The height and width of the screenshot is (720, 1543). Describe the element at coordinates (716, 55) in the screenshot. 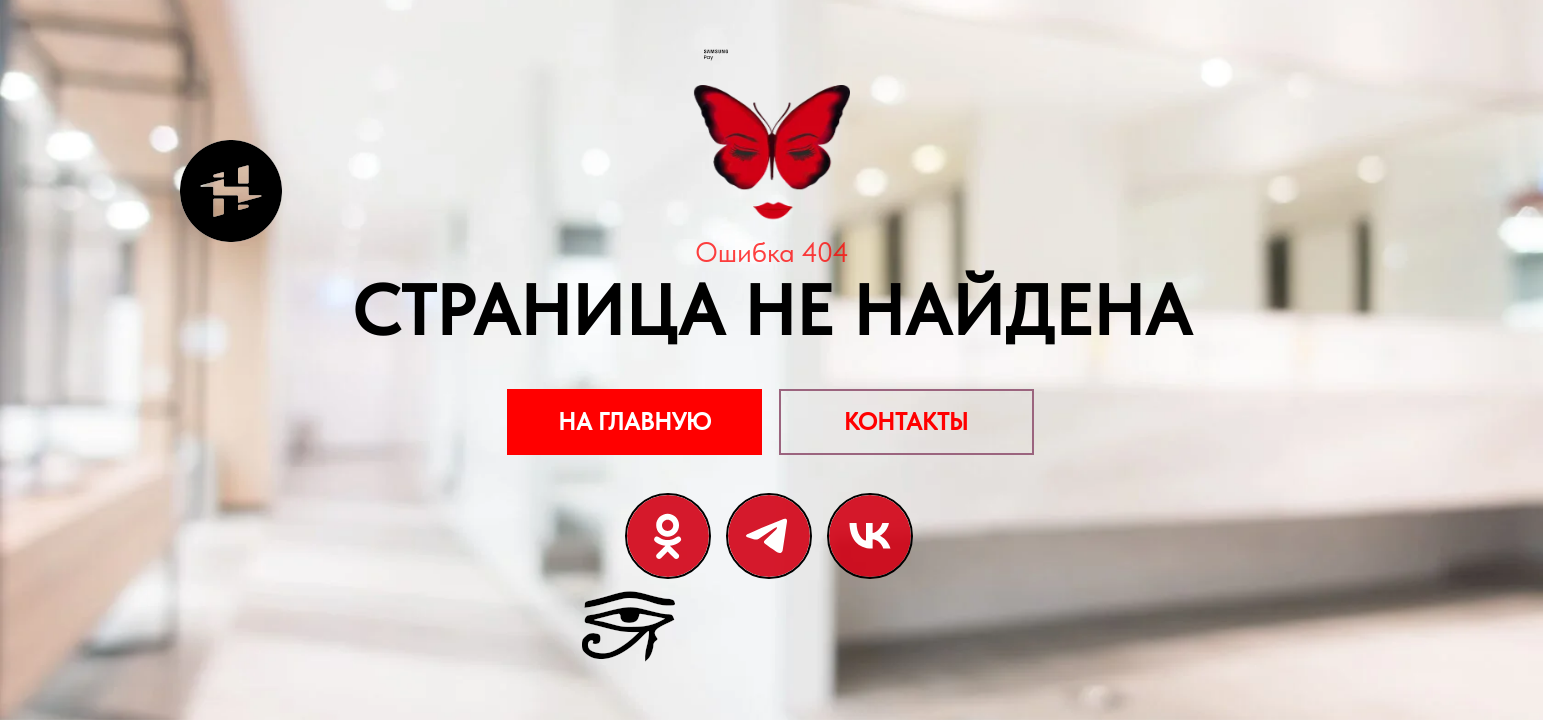

I see `pay with samsung pay` at that location.